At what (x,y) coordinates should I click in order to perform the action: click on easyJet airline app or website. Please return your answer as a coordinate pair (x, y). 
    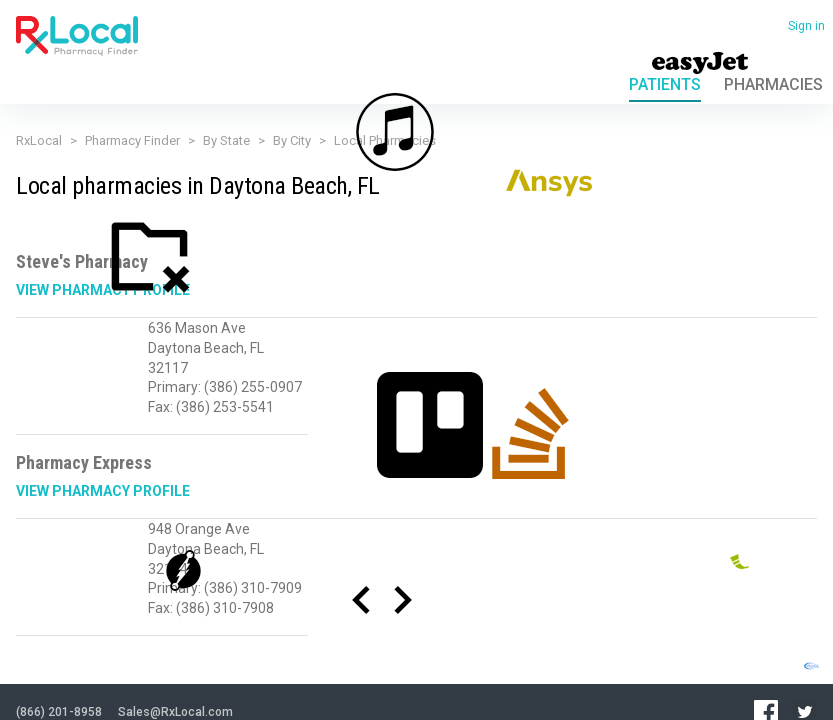
    Looking at the image, I should click on (700, 63).